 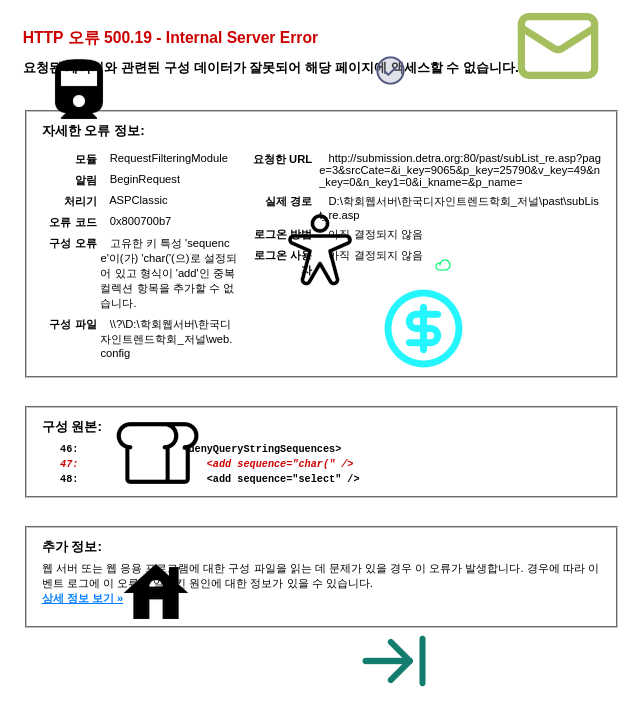 I want to click on move item to the end of a list, so click(x=394, y=661).